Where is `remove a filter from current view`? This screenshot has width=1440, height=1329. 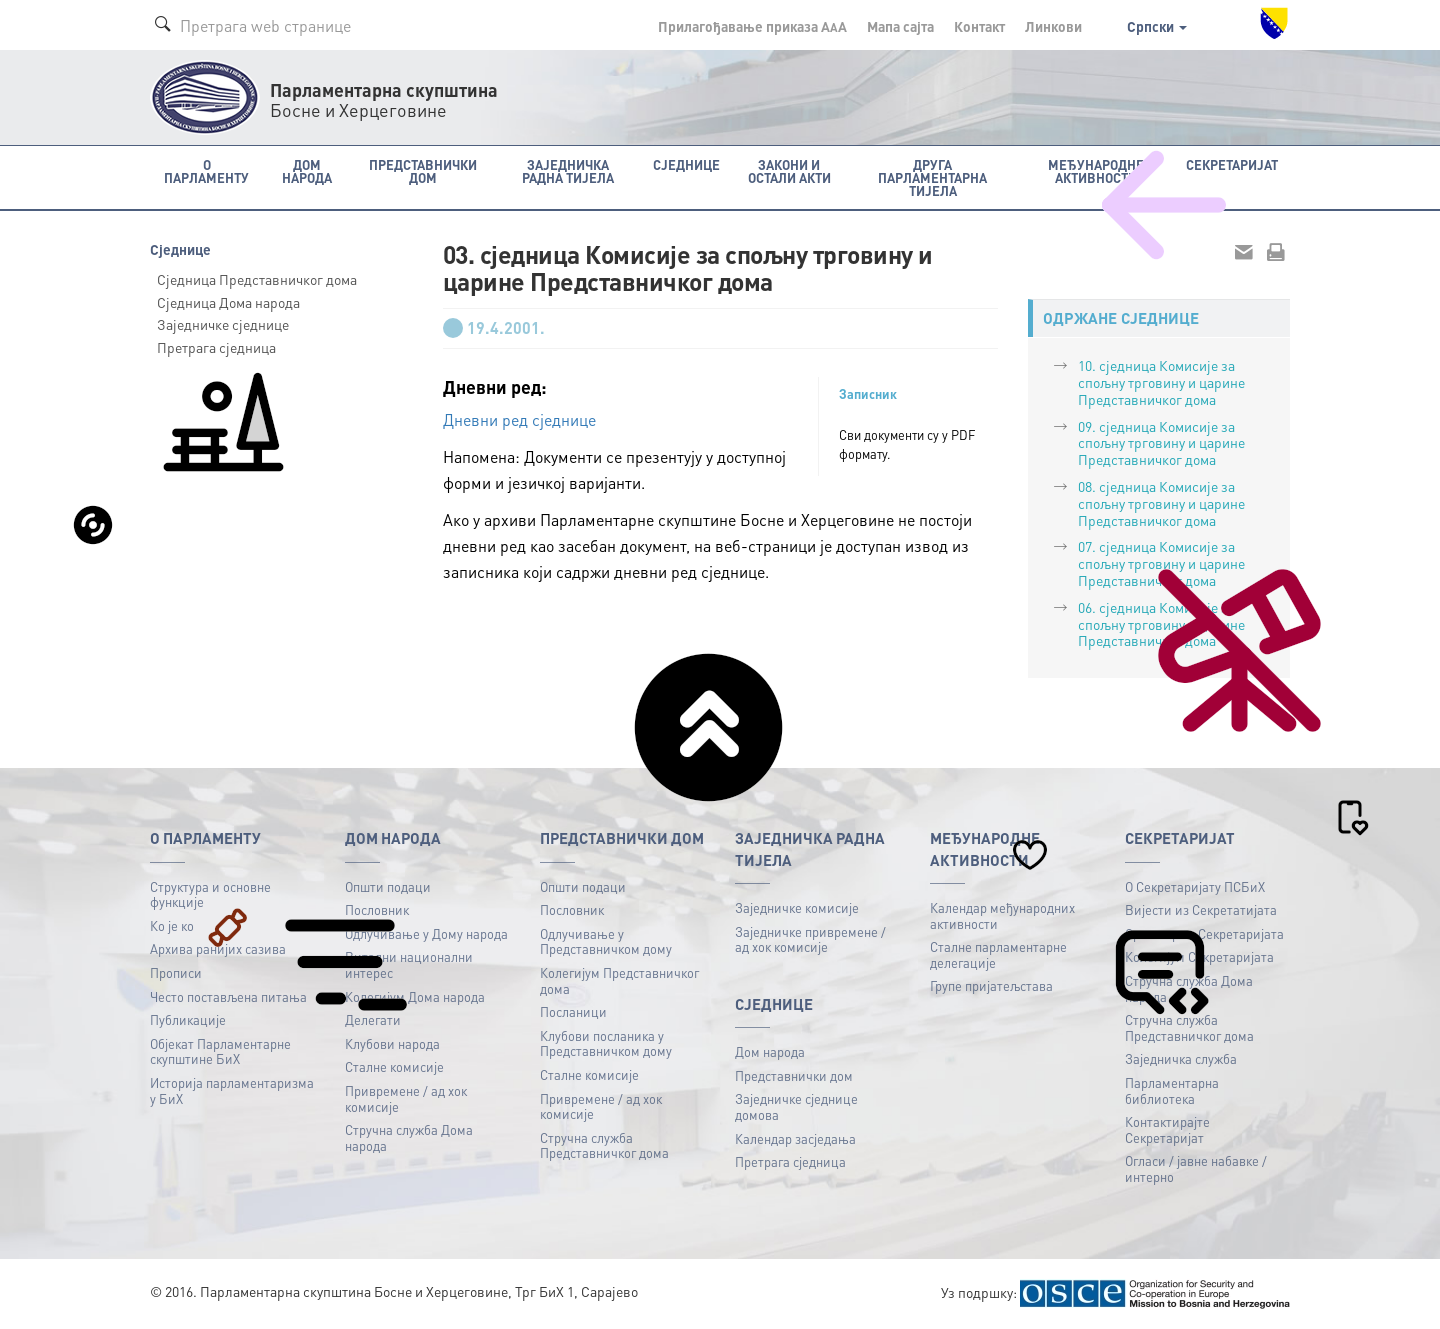 remove a filter from current view is located at coordinates (340, 962).